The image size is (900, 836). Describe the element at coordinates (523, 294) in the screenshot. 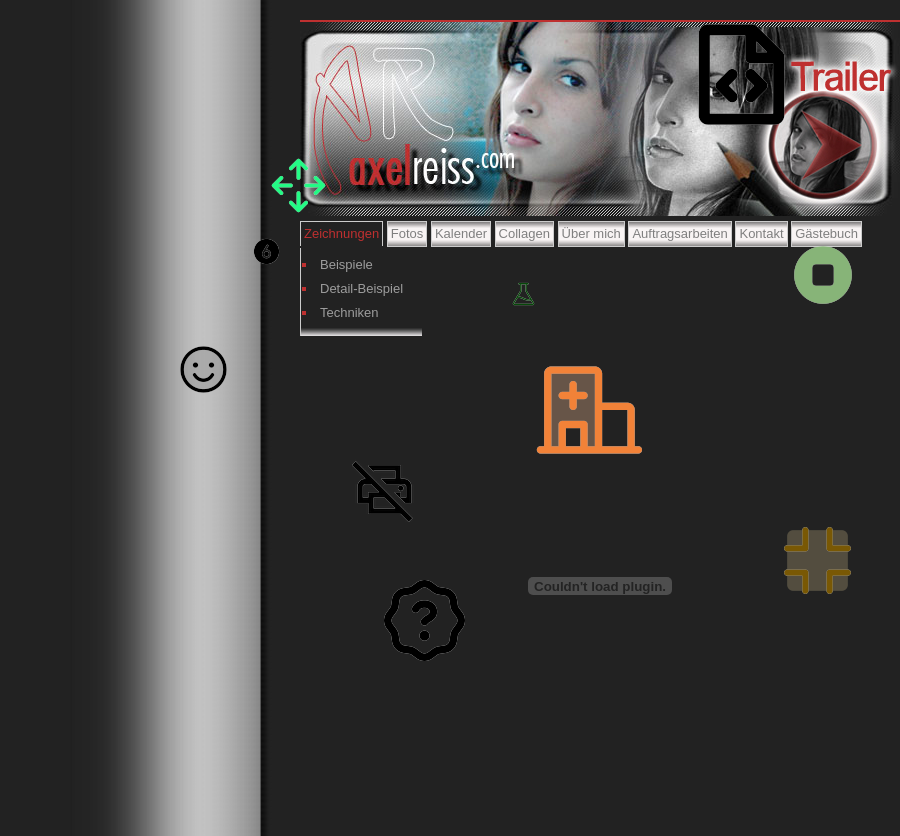

I see `access laboratory or science features` at that location.